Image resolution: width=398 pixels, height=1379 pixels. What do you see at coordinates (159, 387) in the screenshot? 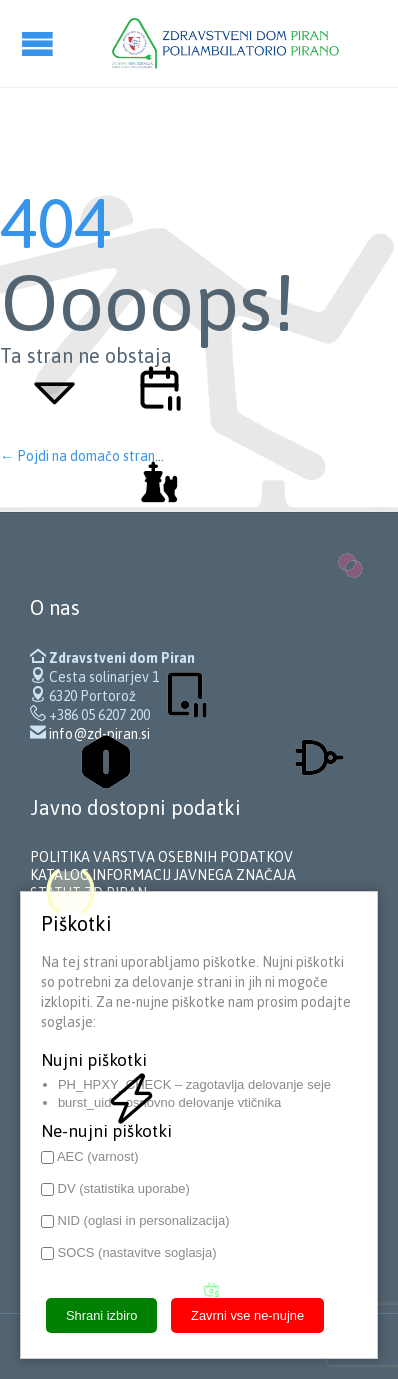
I see `pause a scheduled event` at bounding box center [159, 387].